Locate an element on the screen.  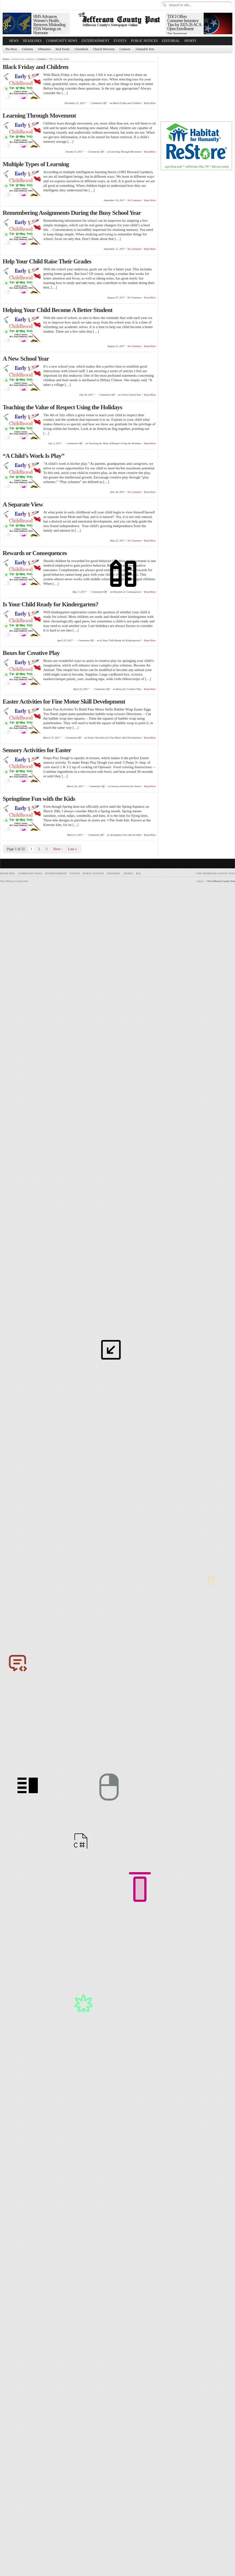
view code snippets in chat is located at coordinates (17, 1663).